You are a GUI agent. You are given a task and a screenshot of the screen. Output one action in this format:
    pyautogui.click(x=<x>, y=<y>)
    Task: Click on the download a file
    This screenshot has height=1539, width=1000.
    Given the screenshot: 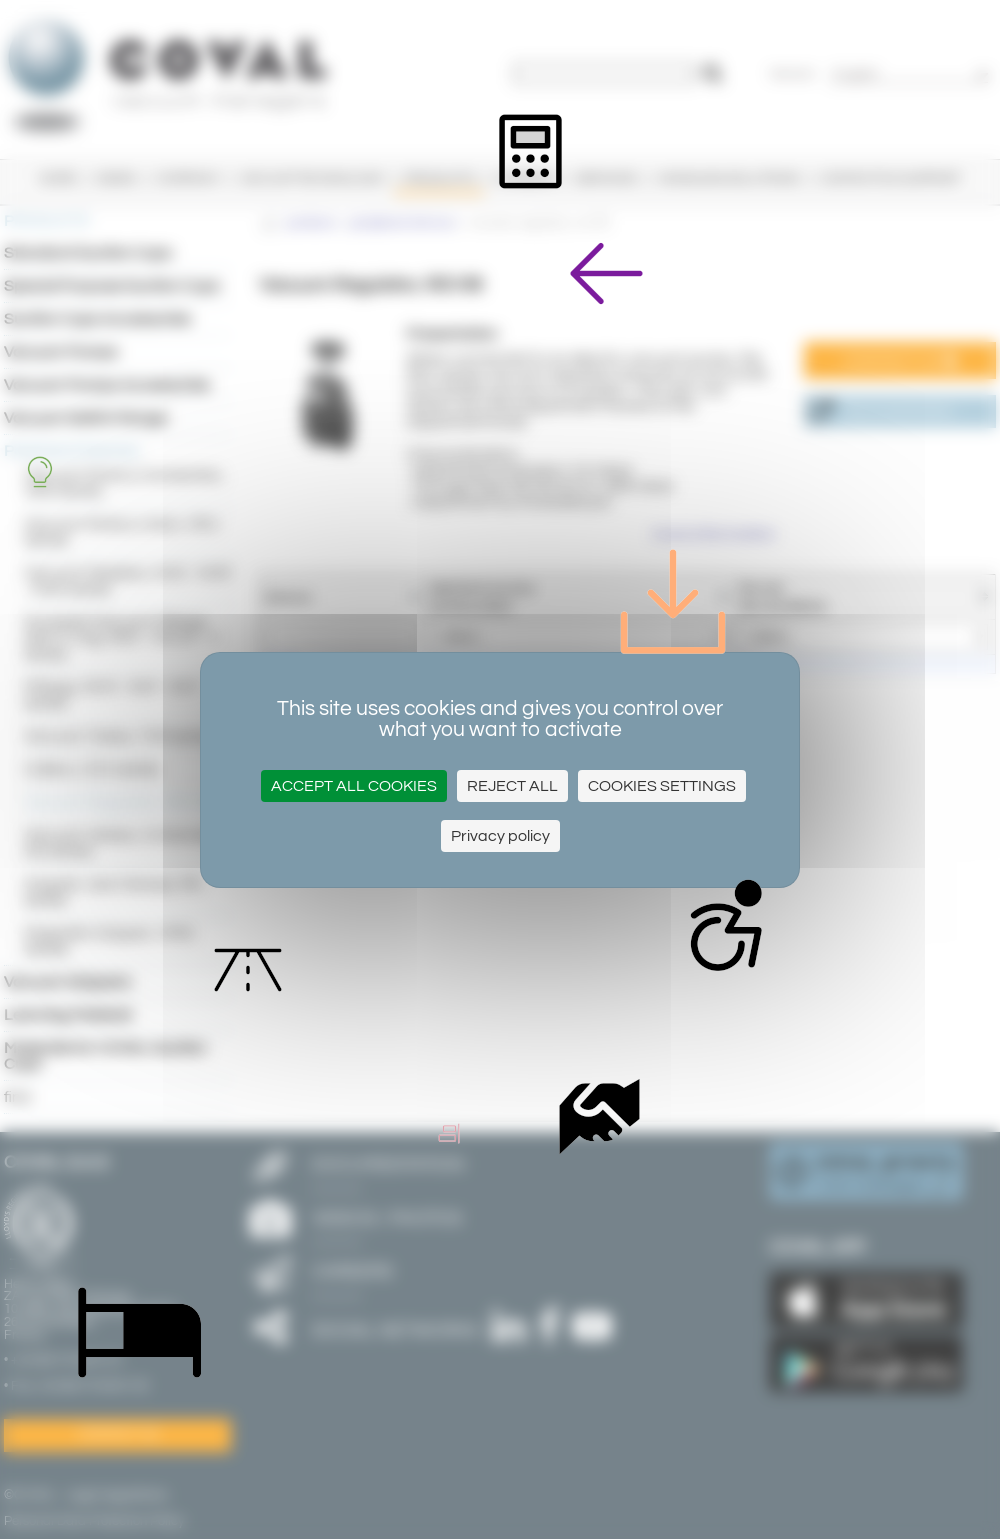 What is the action you would take?
    pyautogui.click(x=673, y=606)
    